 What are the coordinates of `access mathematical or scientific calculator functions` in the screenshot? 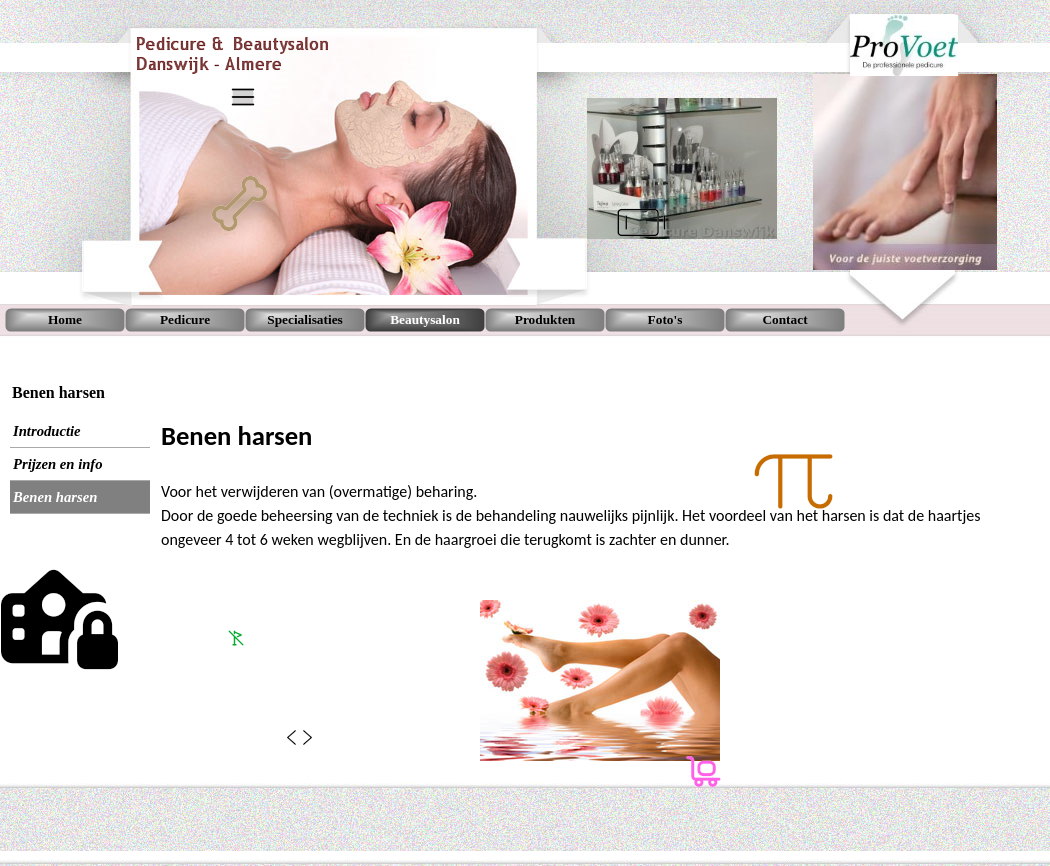 It's located at (795, 480).